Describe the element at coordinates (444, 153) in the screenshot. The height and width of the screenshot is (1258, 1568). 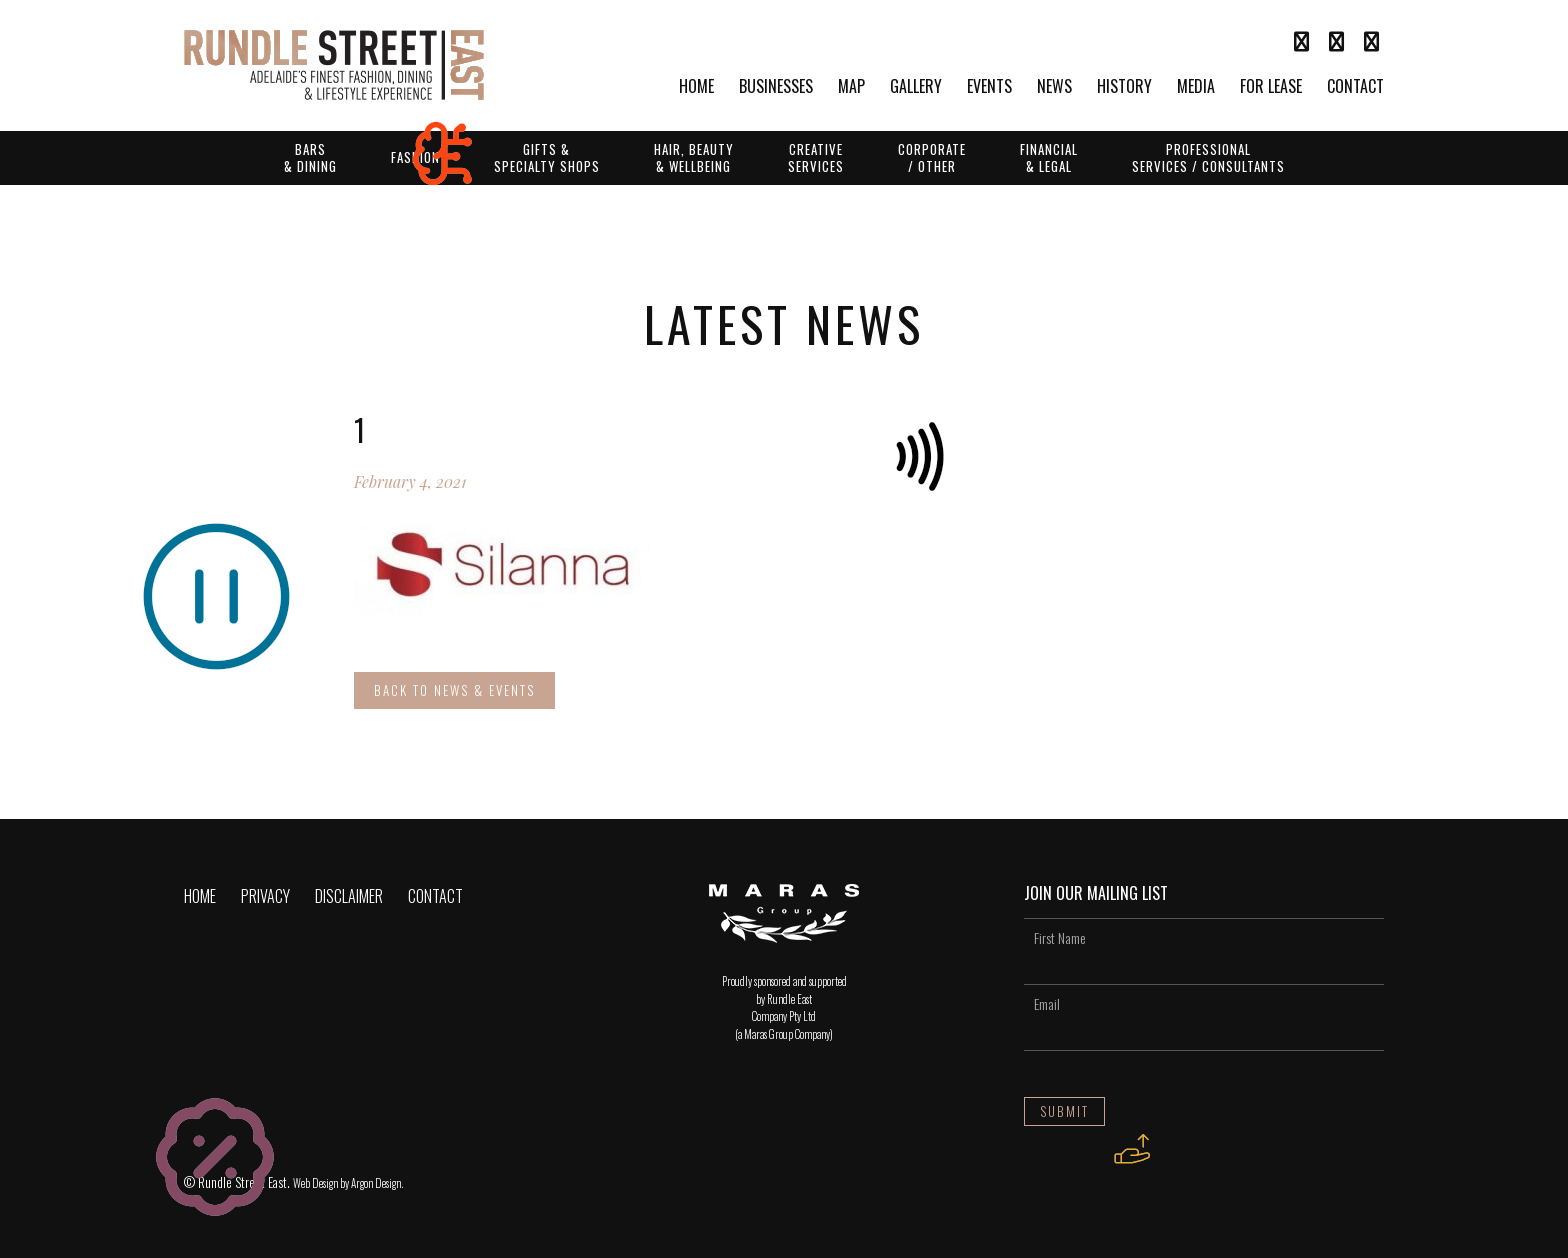
I see `access AI or machine learning features` at that location.